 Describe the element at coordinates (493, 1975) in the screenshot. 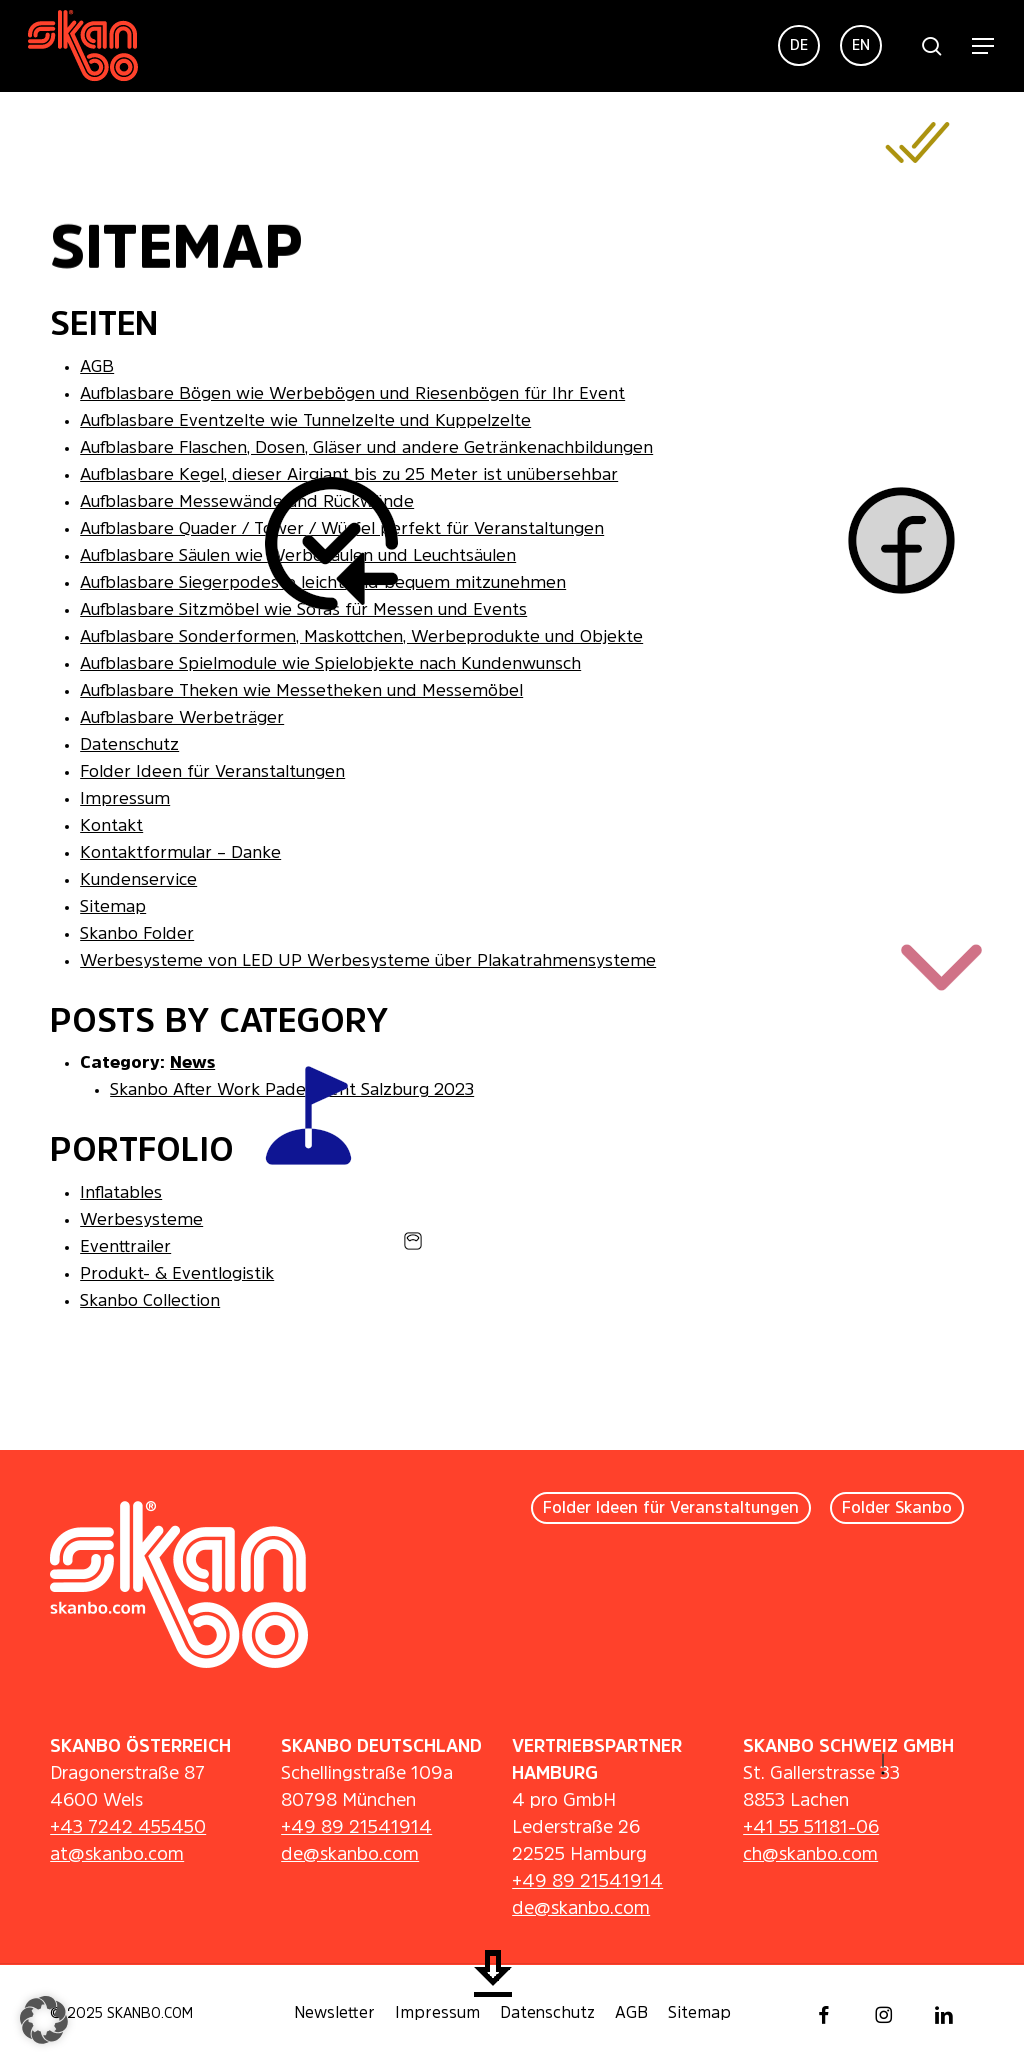

I see `download a file or content` at that location.